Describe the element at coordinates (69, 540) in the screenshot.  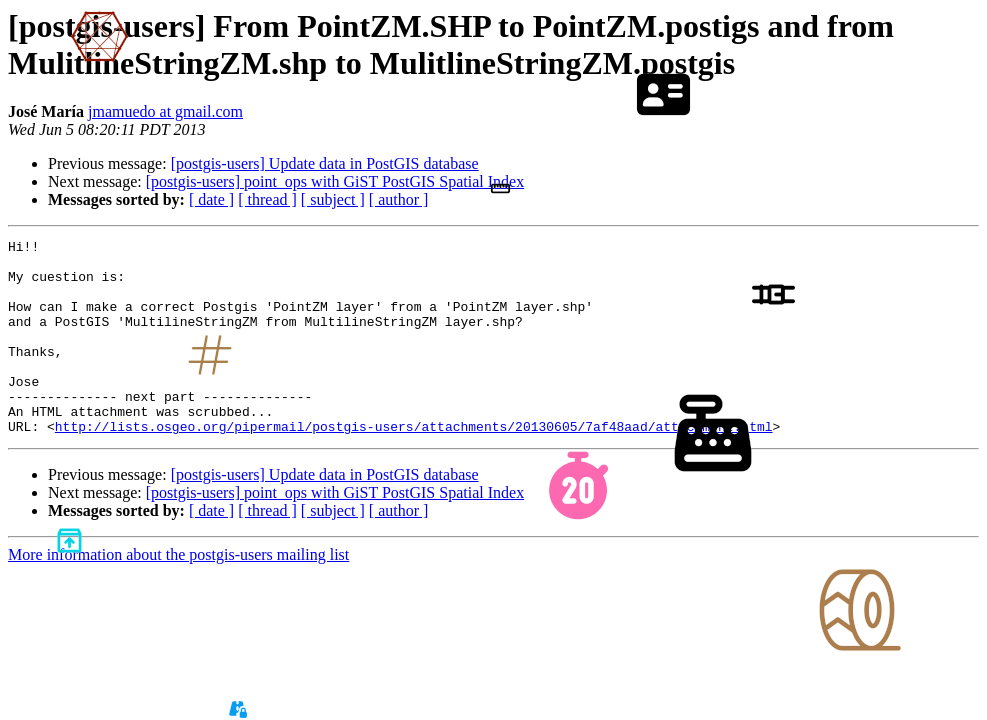
I see `upload or export a package` at that location.